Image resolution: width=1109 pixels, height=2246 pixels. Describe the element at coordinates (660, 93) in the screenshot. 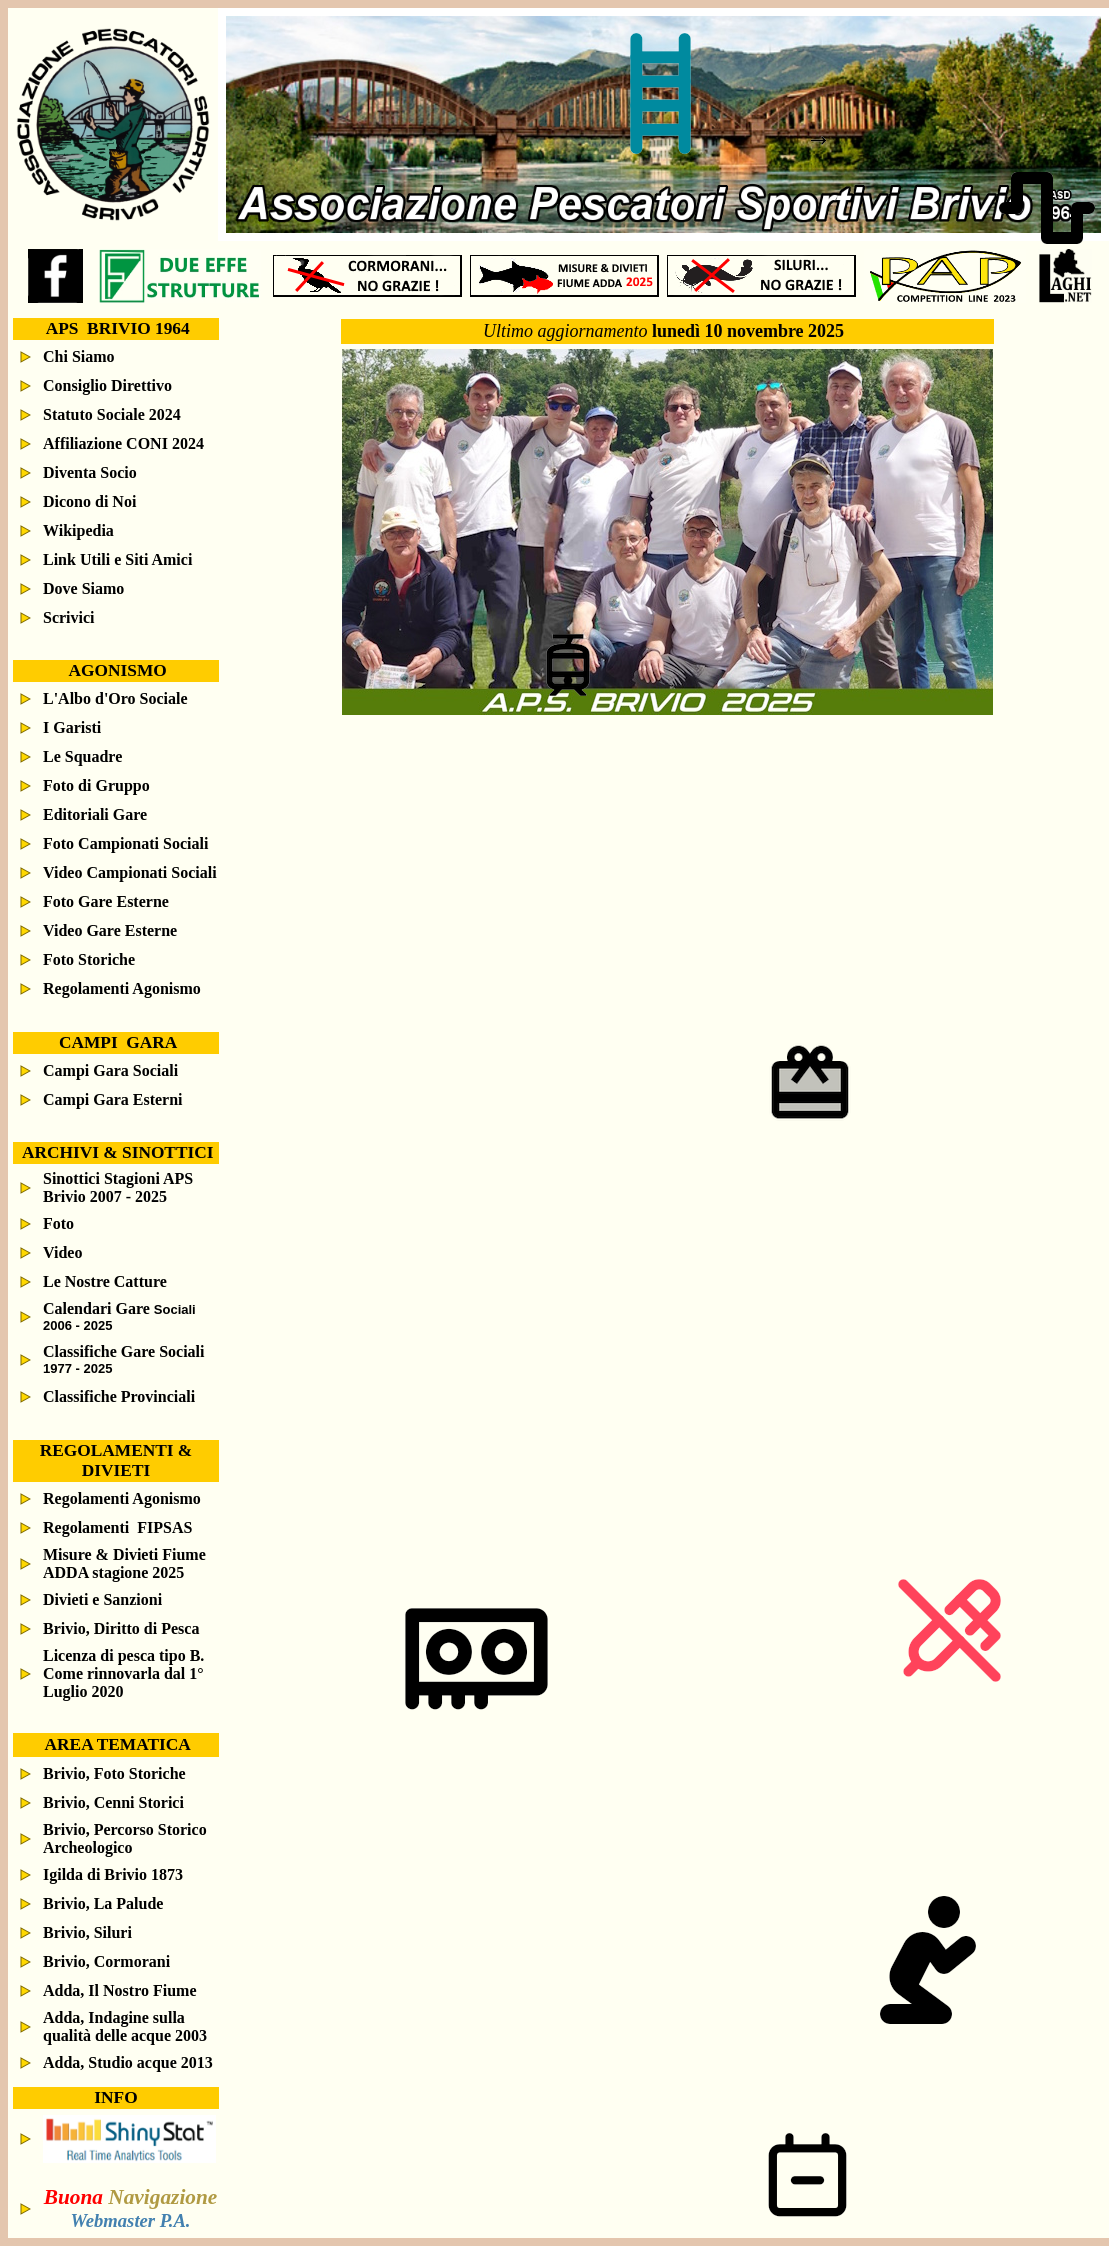

I see `access tools or equipment section` at that location.